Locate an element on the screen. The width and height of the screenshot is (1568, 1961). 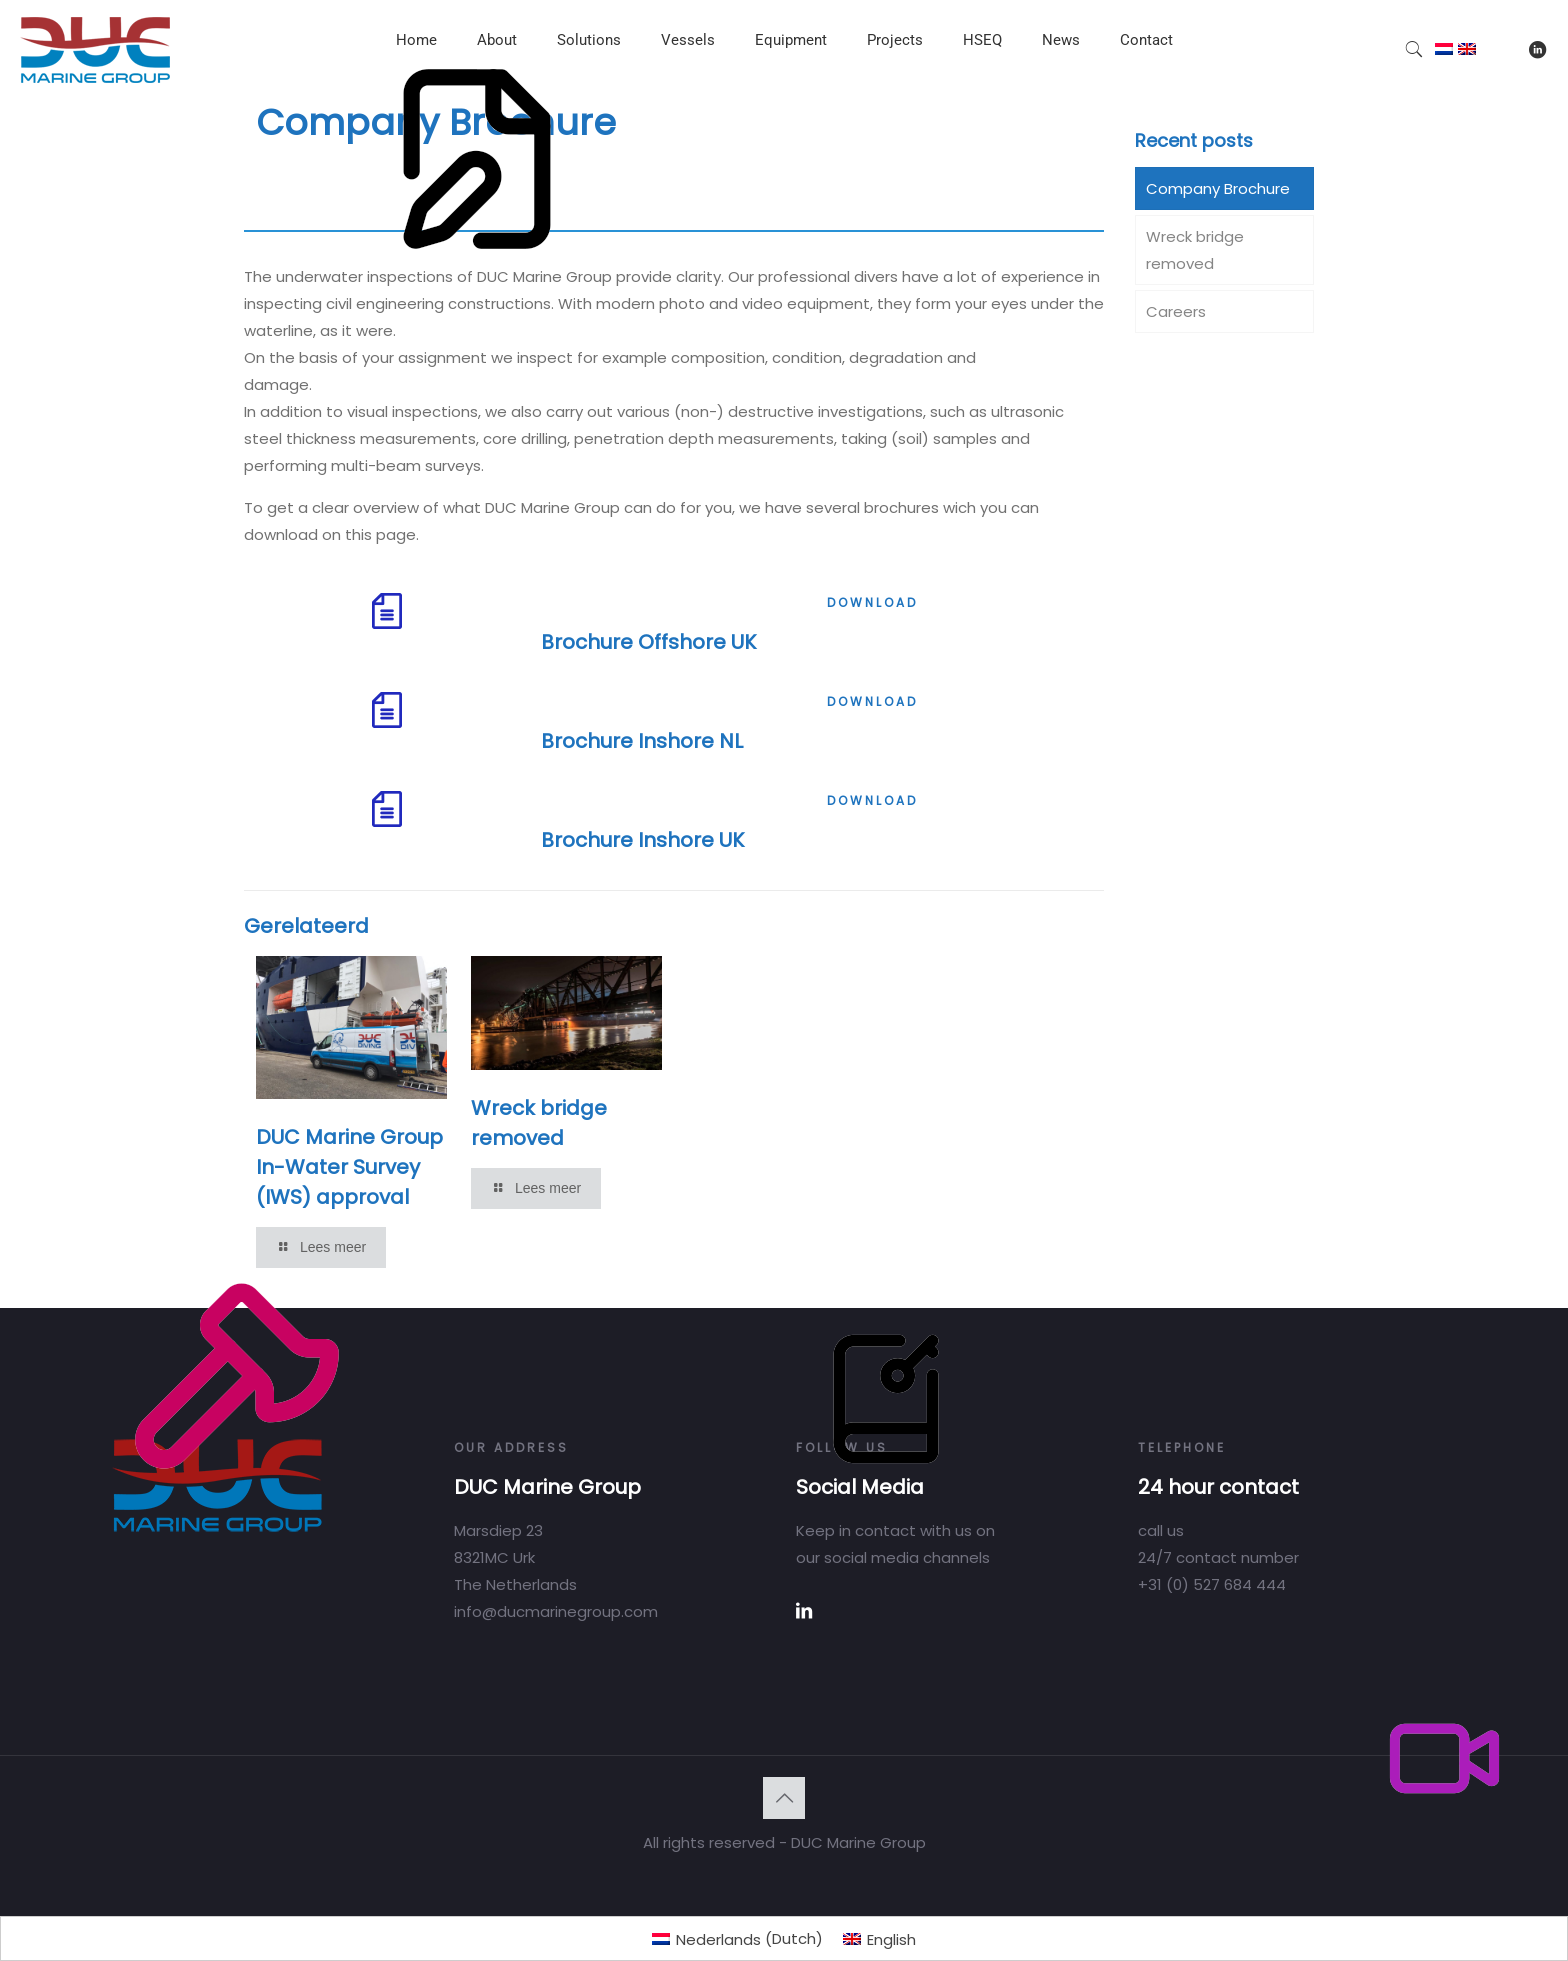
edit this document is located at coordinates (477, 159).